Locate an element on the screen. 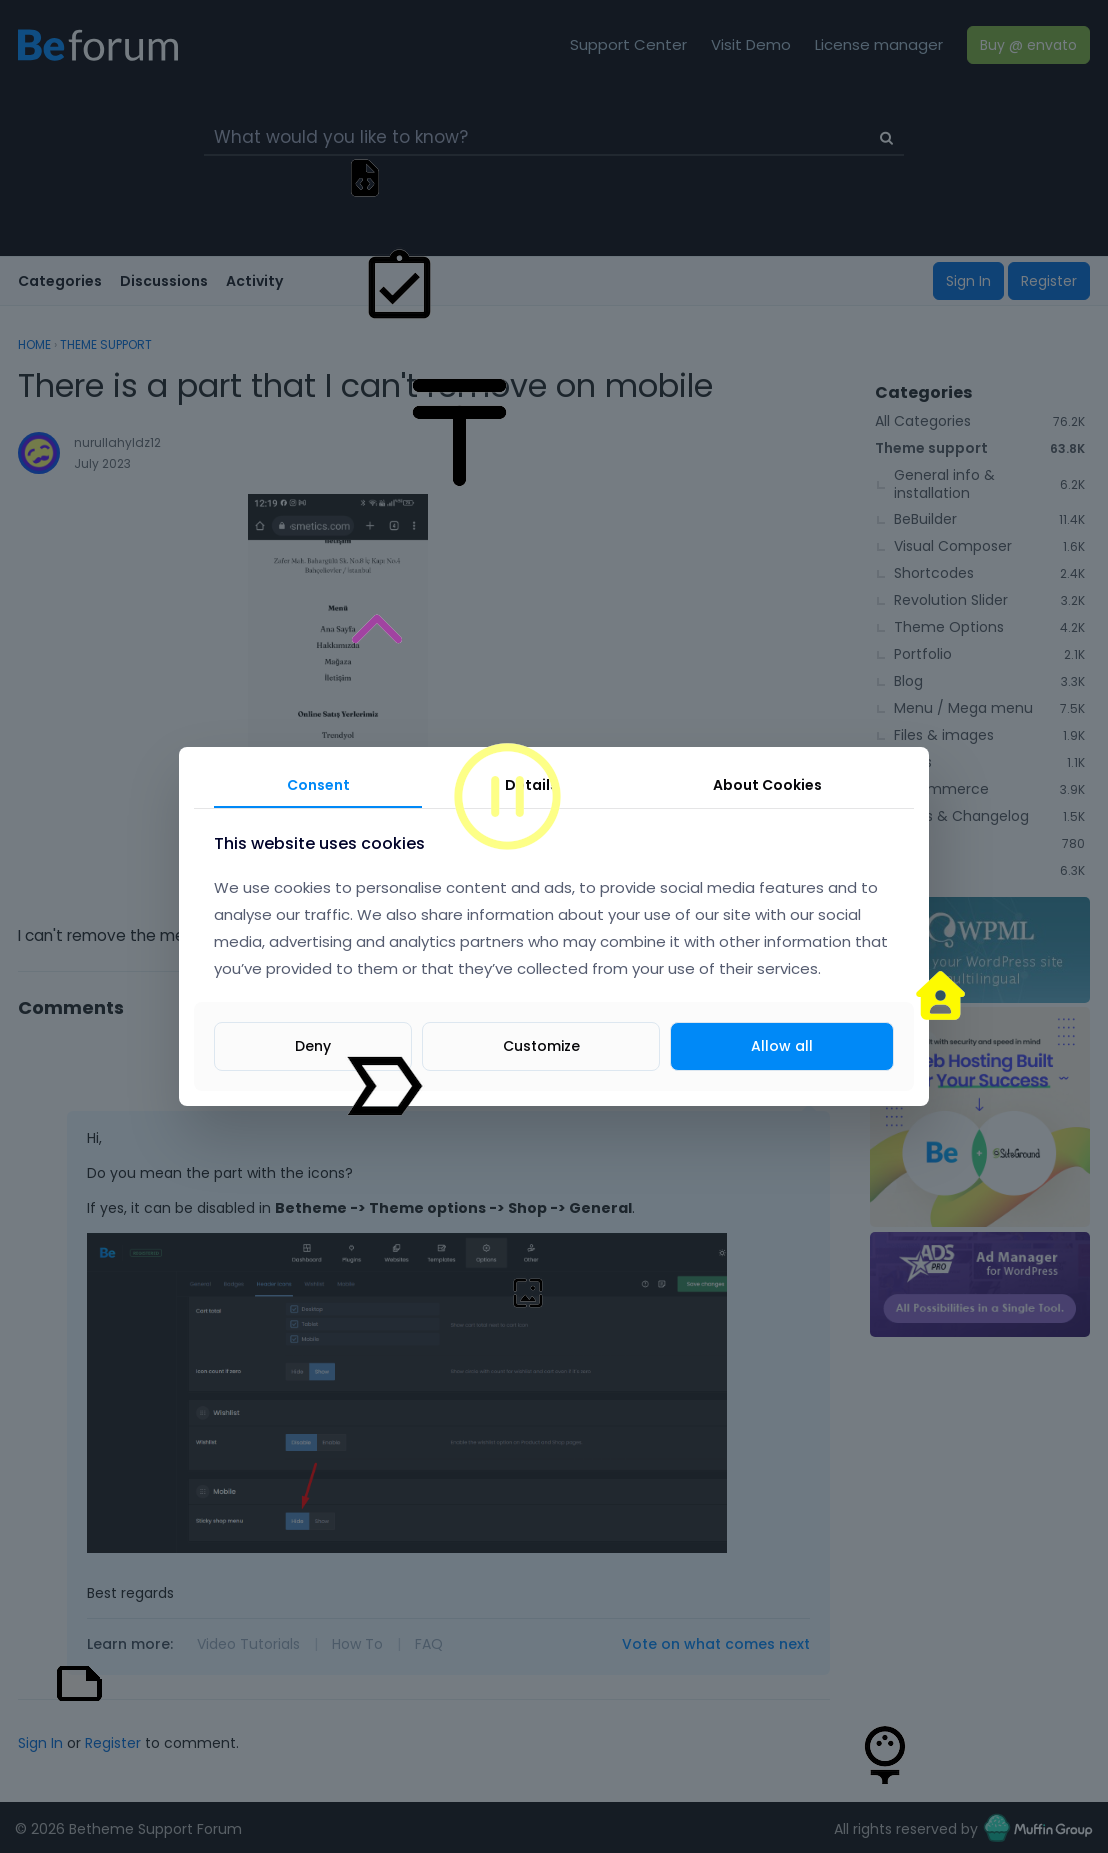  mark a message or item as important is located at coordinates (385, 1086).